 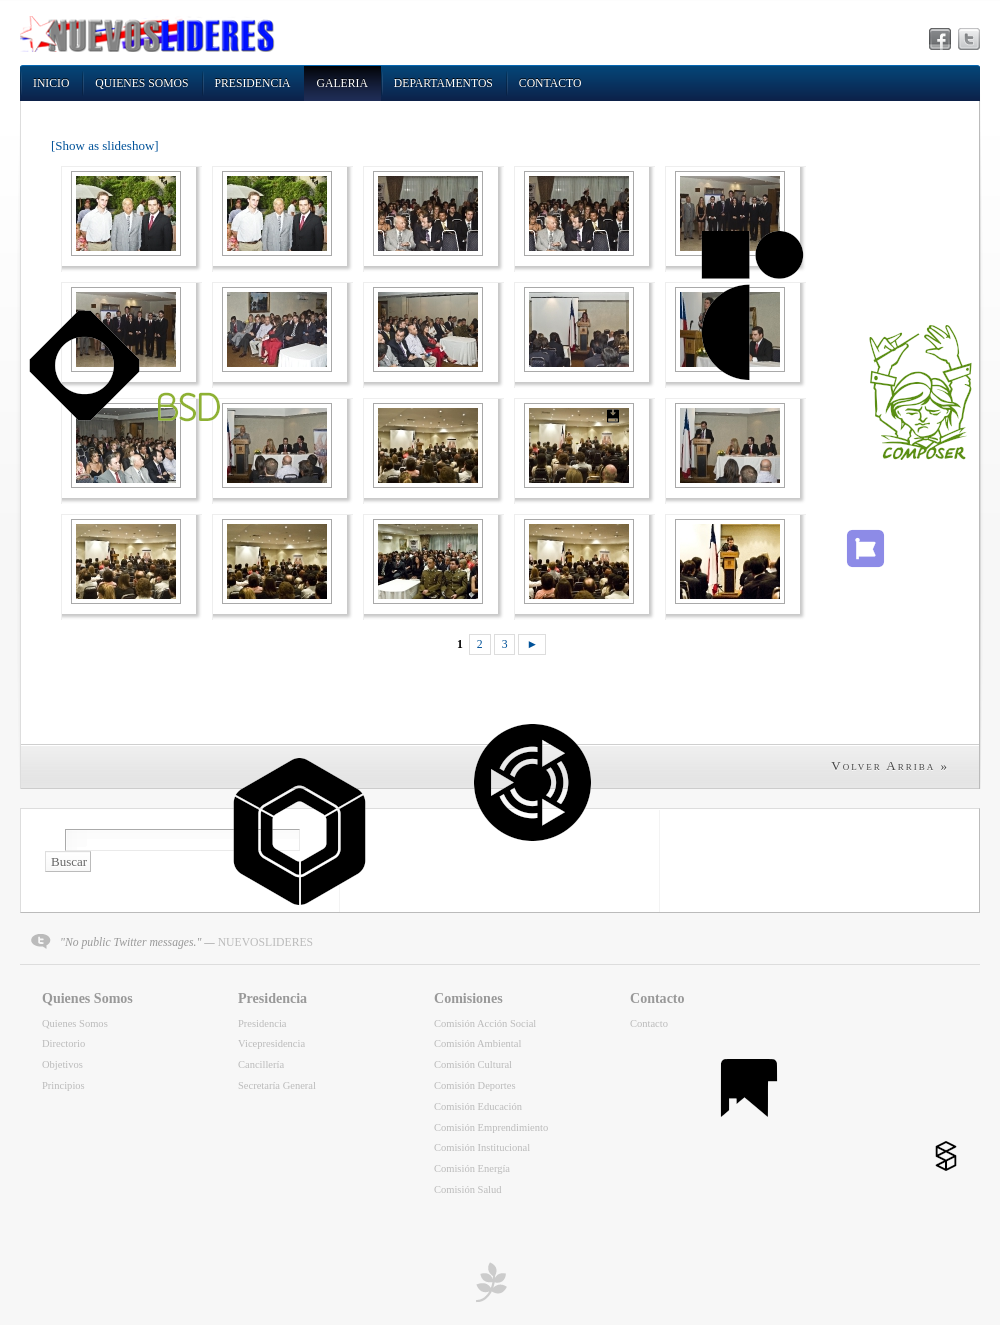 I want to click on font awesome brand logo, so click(x=865, y=548).